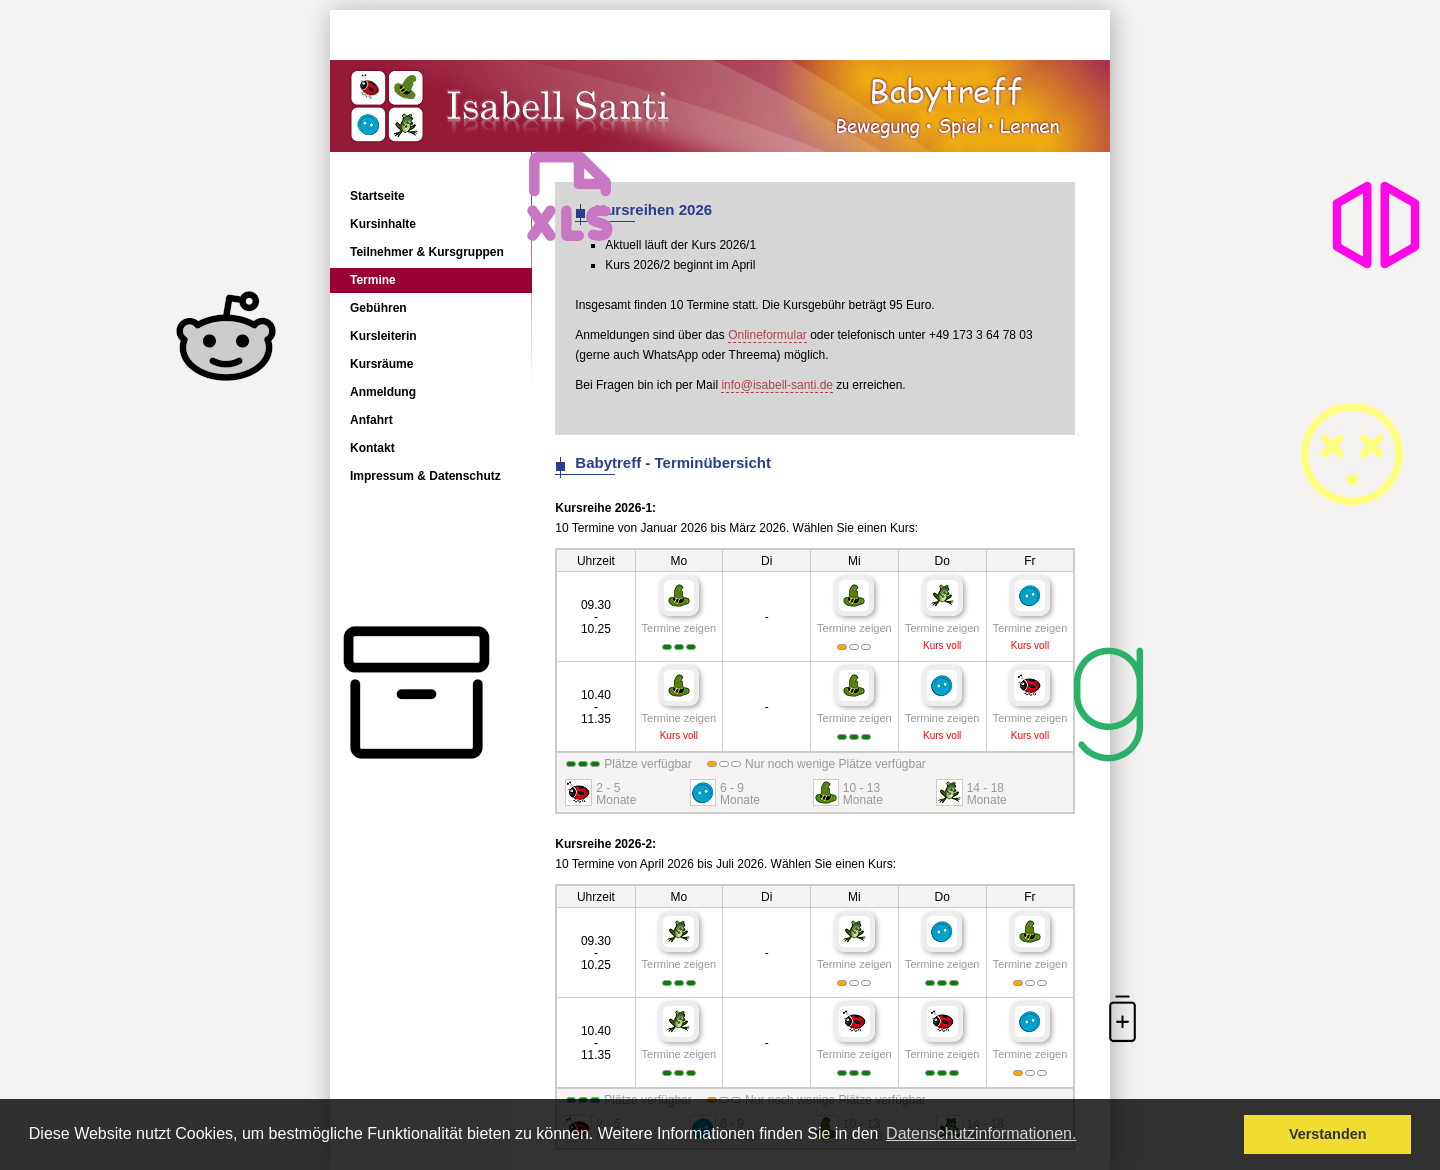 Image resolution: width=1440 pixels, height=1170 pixels. What do you see at coordinates (1376, 225) in the screenshot?
I see `MetaBrainz logo` at bounding box center [1376, 225].